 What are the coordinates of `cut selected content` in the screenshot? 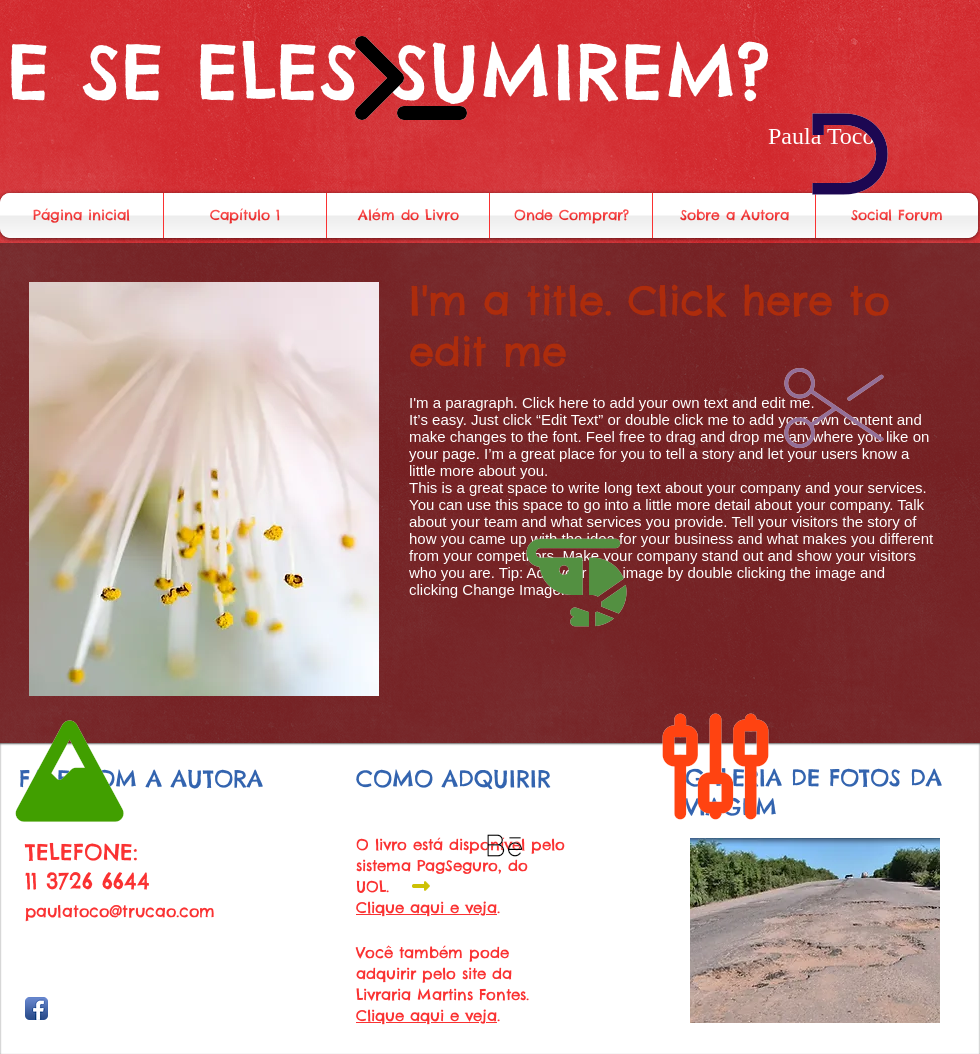 It's located at (832, 408).